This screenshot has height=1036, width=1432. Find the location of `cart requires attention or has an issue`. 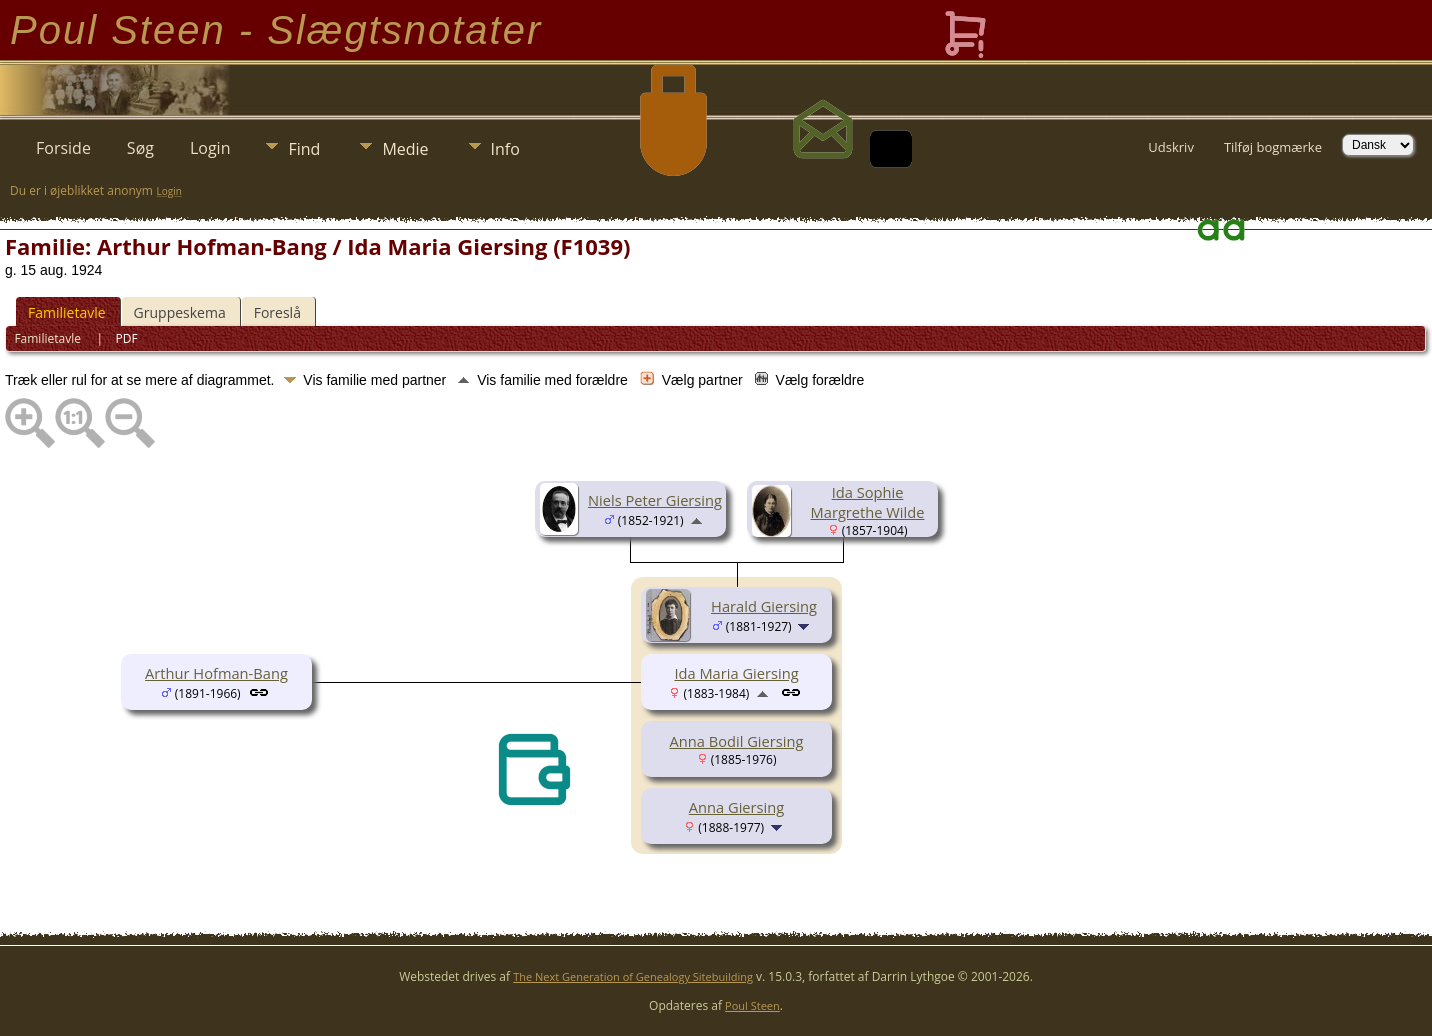

cart requires attention or has an issue is located at coordinates (965, 33).